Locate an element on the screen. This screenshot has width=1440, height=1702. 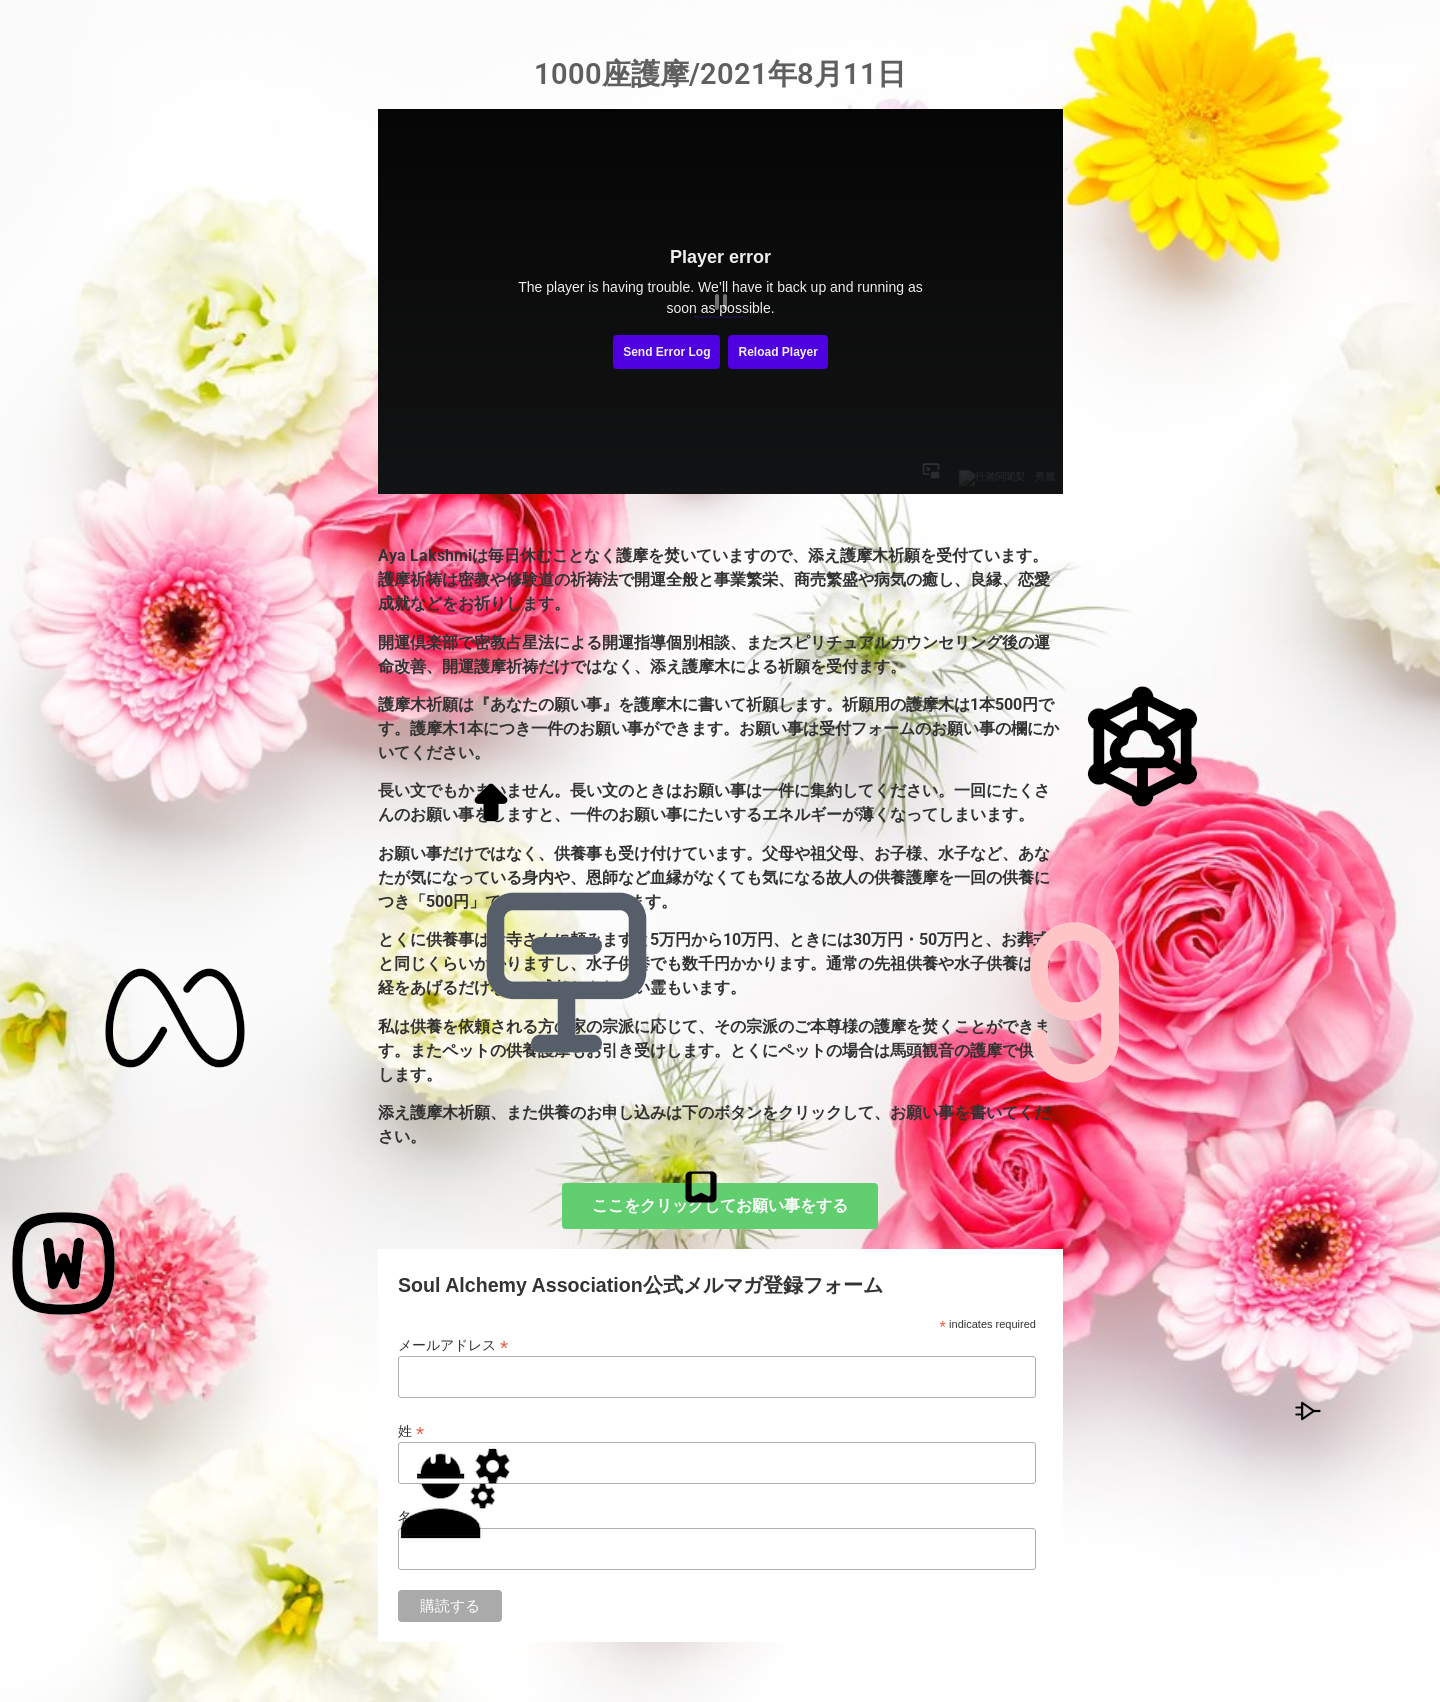
logic buffer gate symbol in circuit design is located at coordinates (1308, 1411).